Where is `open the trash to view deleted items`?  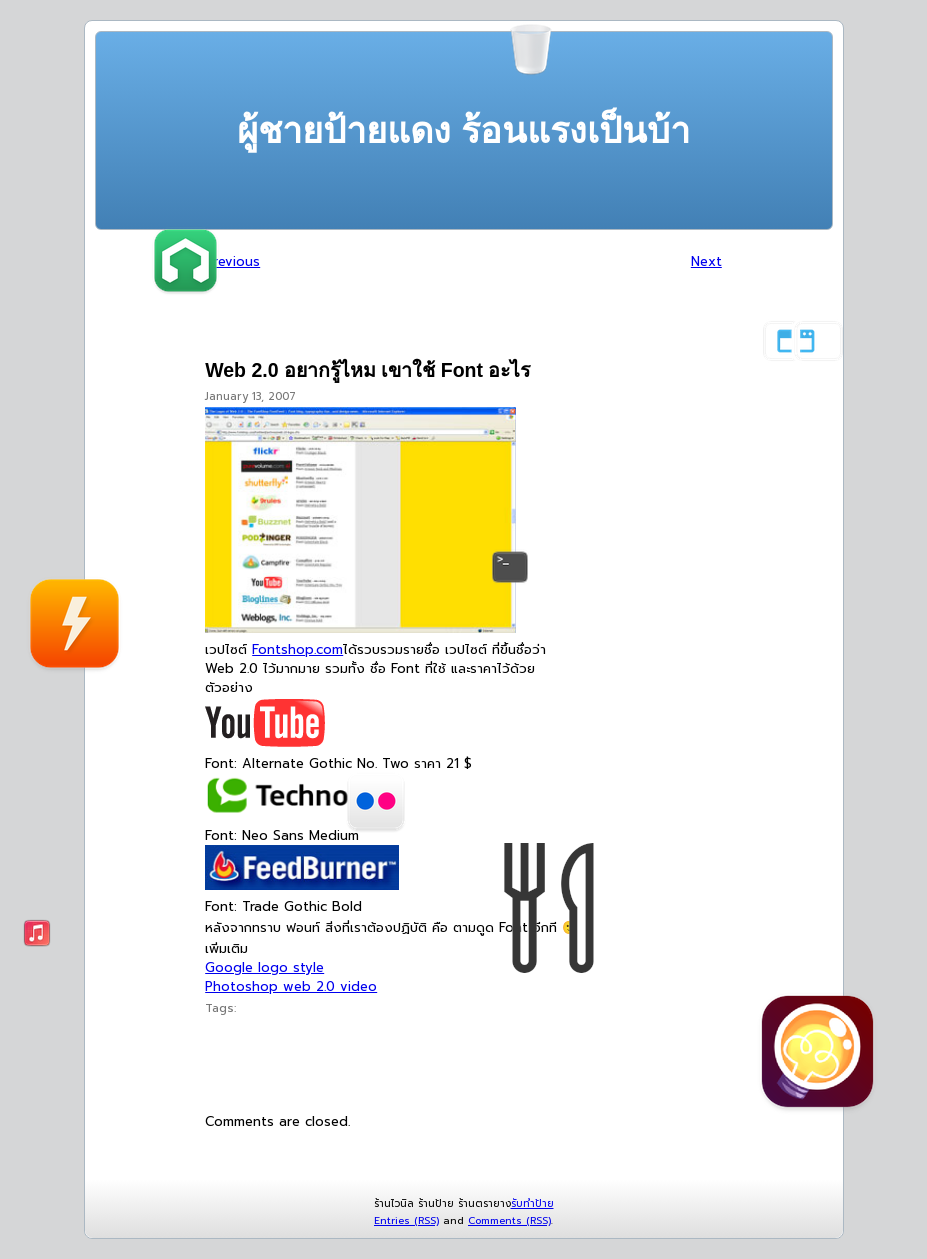
open the trash to view deleted items is located at coordinates (531, 49).